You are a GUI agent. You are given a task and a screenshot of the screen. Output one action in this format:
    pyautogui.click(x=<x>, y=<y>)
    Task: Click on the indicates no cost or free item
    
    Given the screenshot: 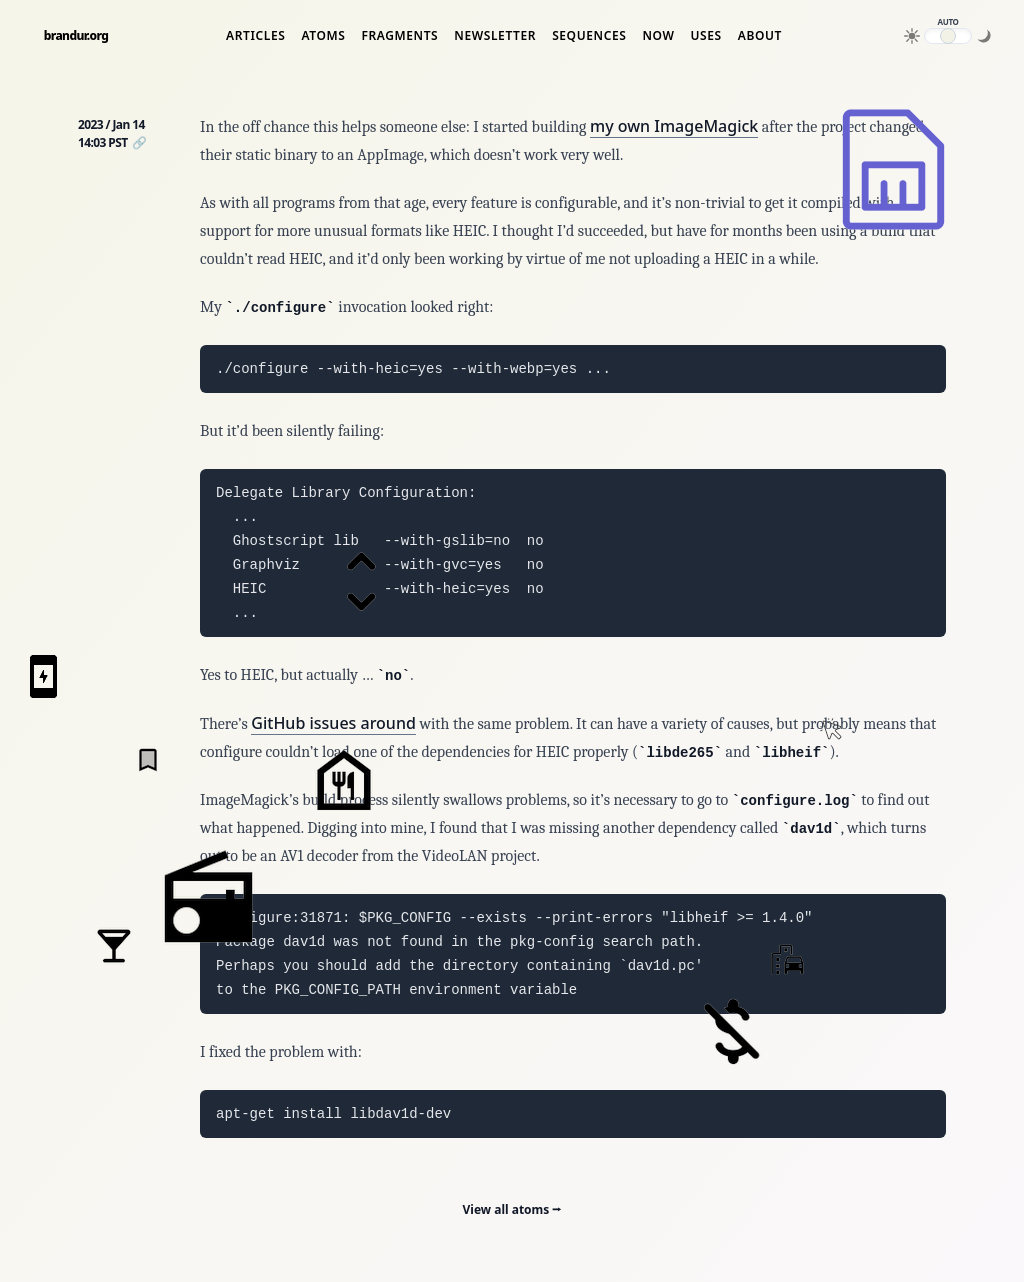 What is the action you would take?
    pyautogui.click(x=731, y=1031)
    